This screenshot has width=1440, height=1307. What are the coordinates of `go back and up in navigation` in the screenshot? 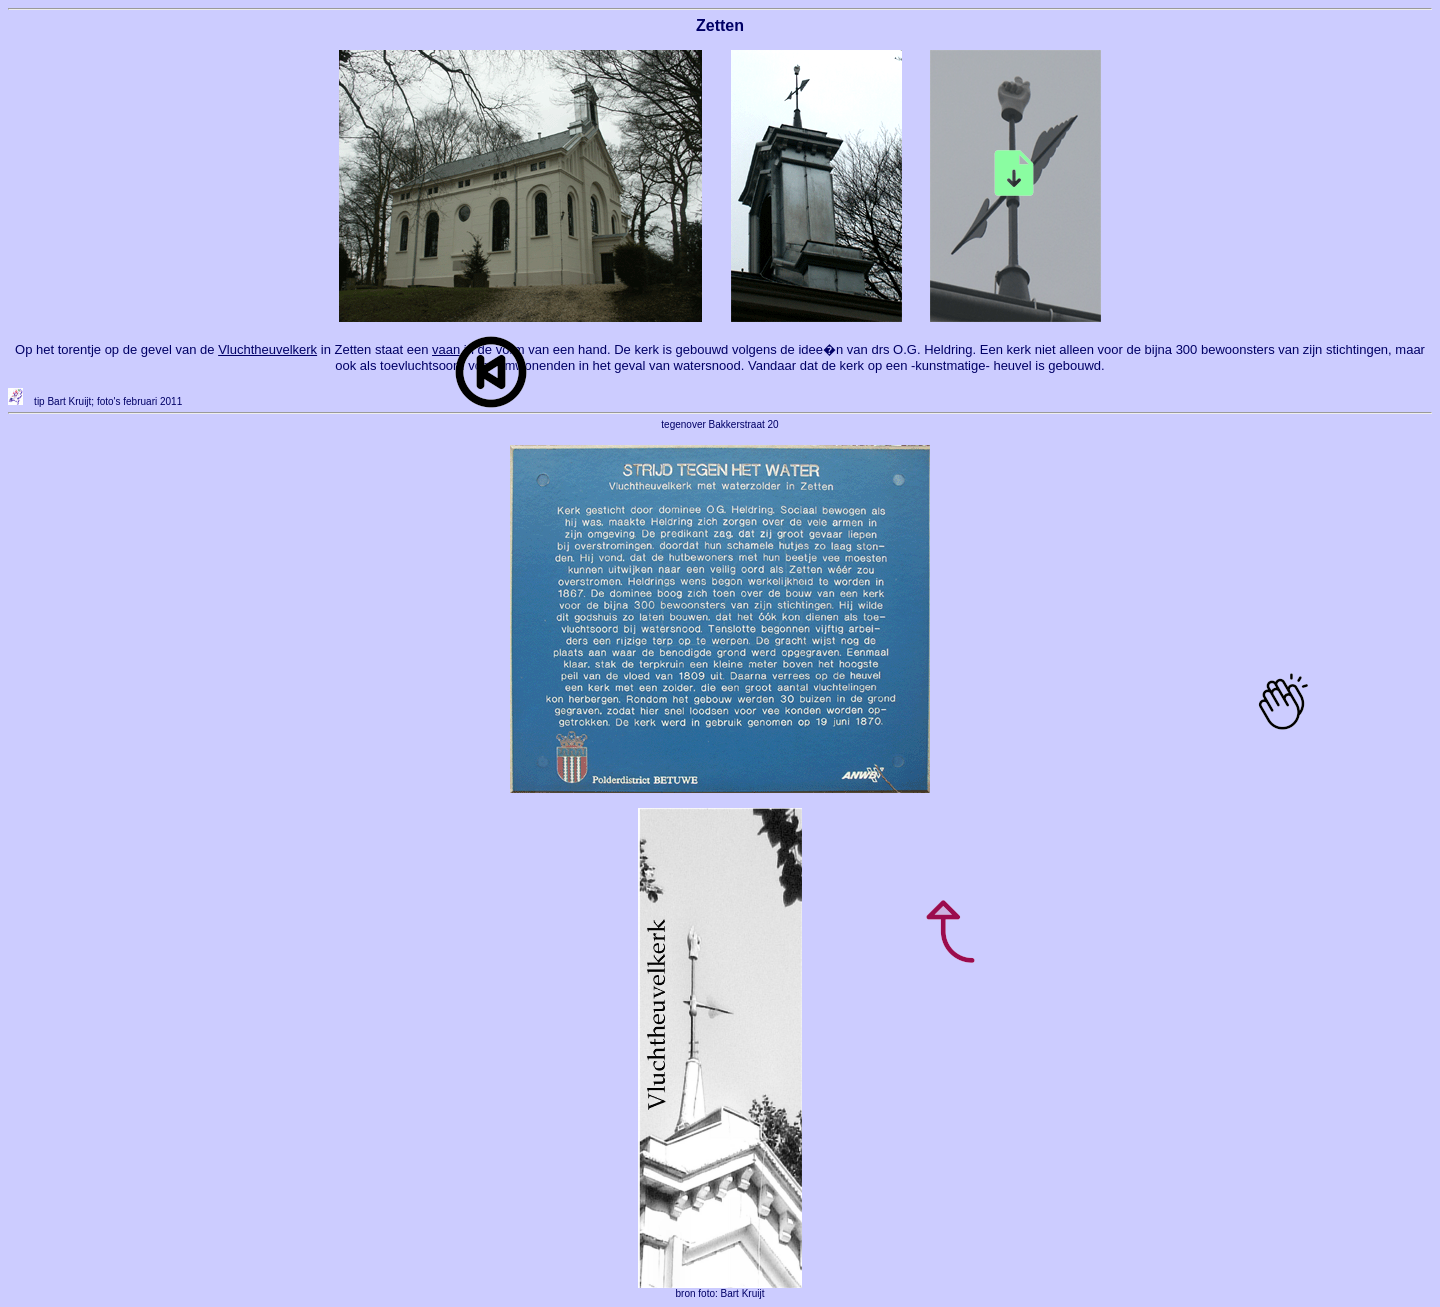 It's located at (950, 931).